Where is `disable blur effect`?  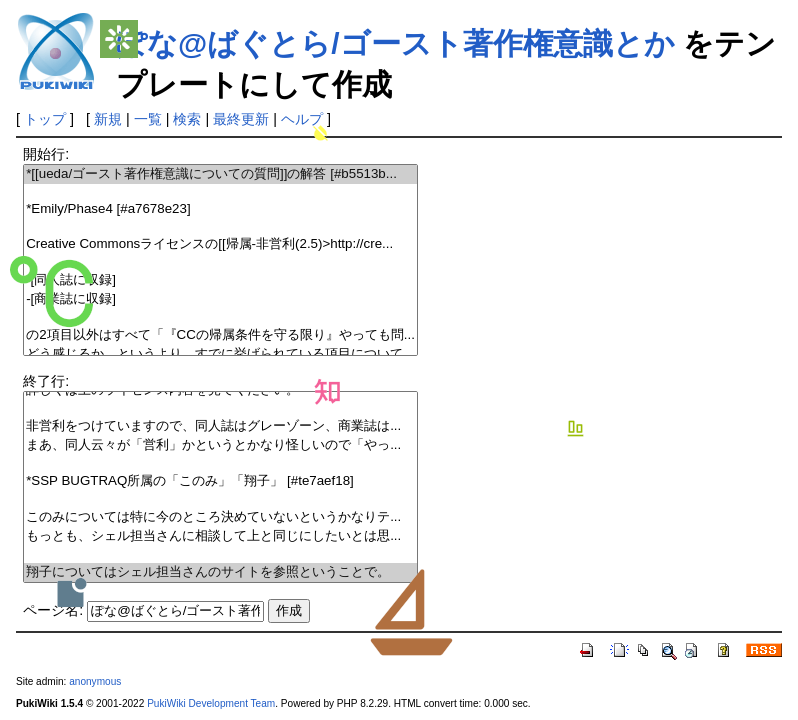
disable blur effect is located at coordinates (320, 133).